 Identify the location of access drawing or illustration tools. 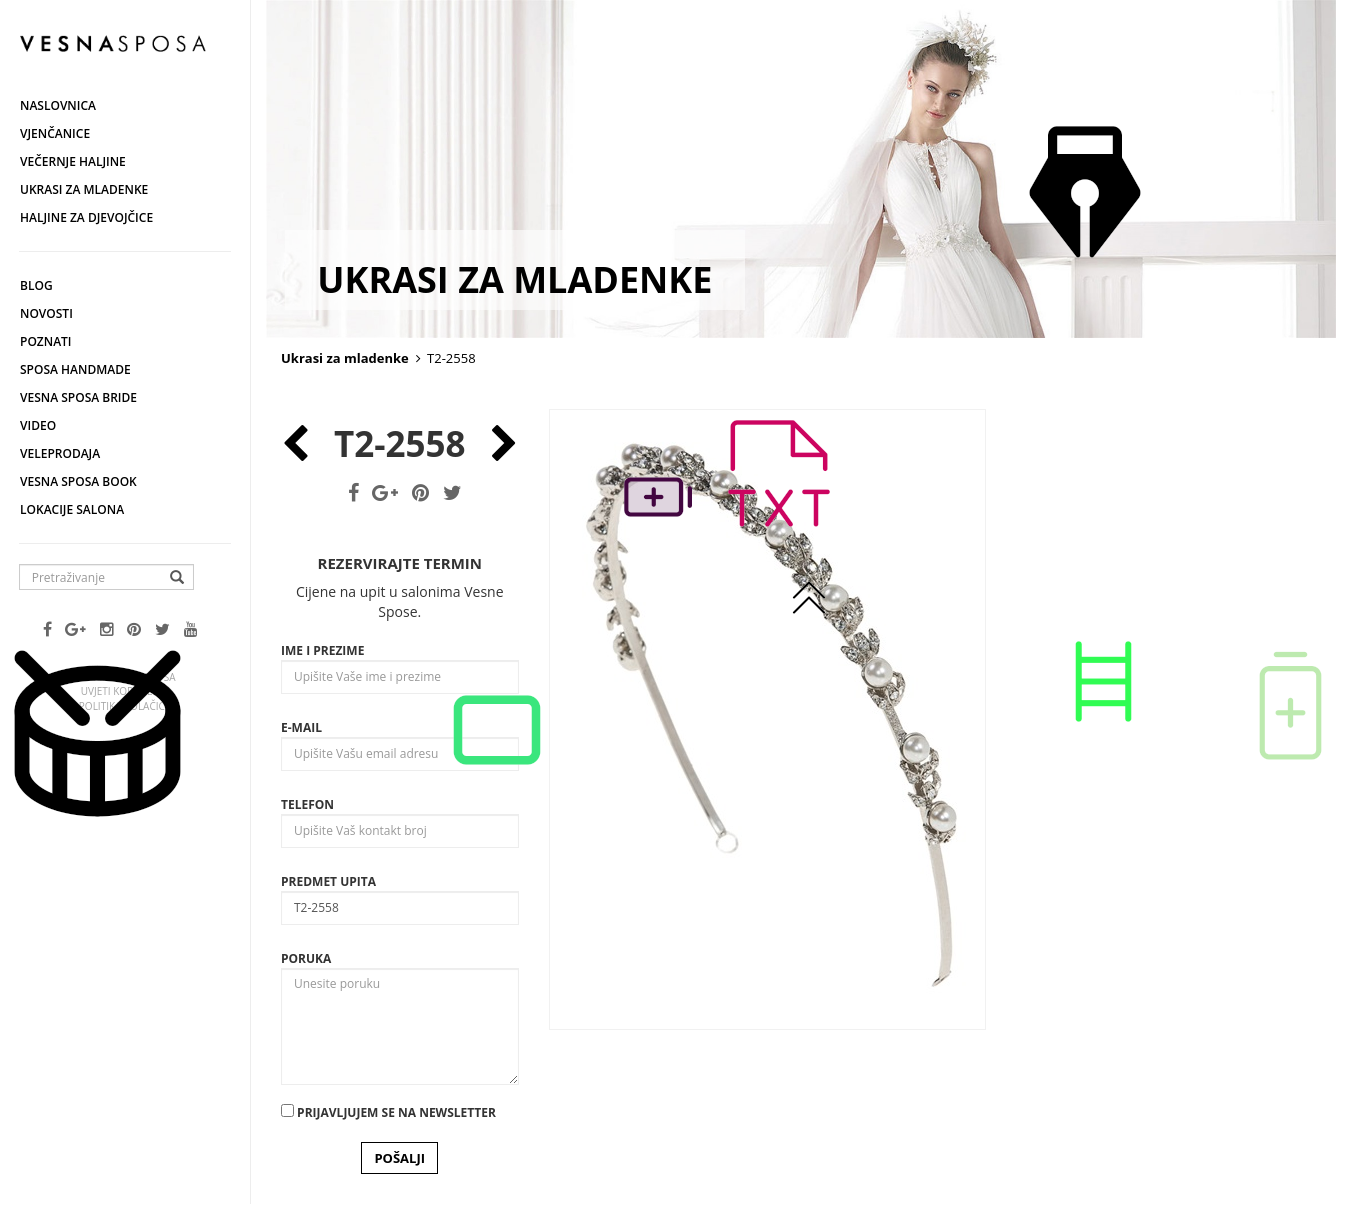
(1085, 191).